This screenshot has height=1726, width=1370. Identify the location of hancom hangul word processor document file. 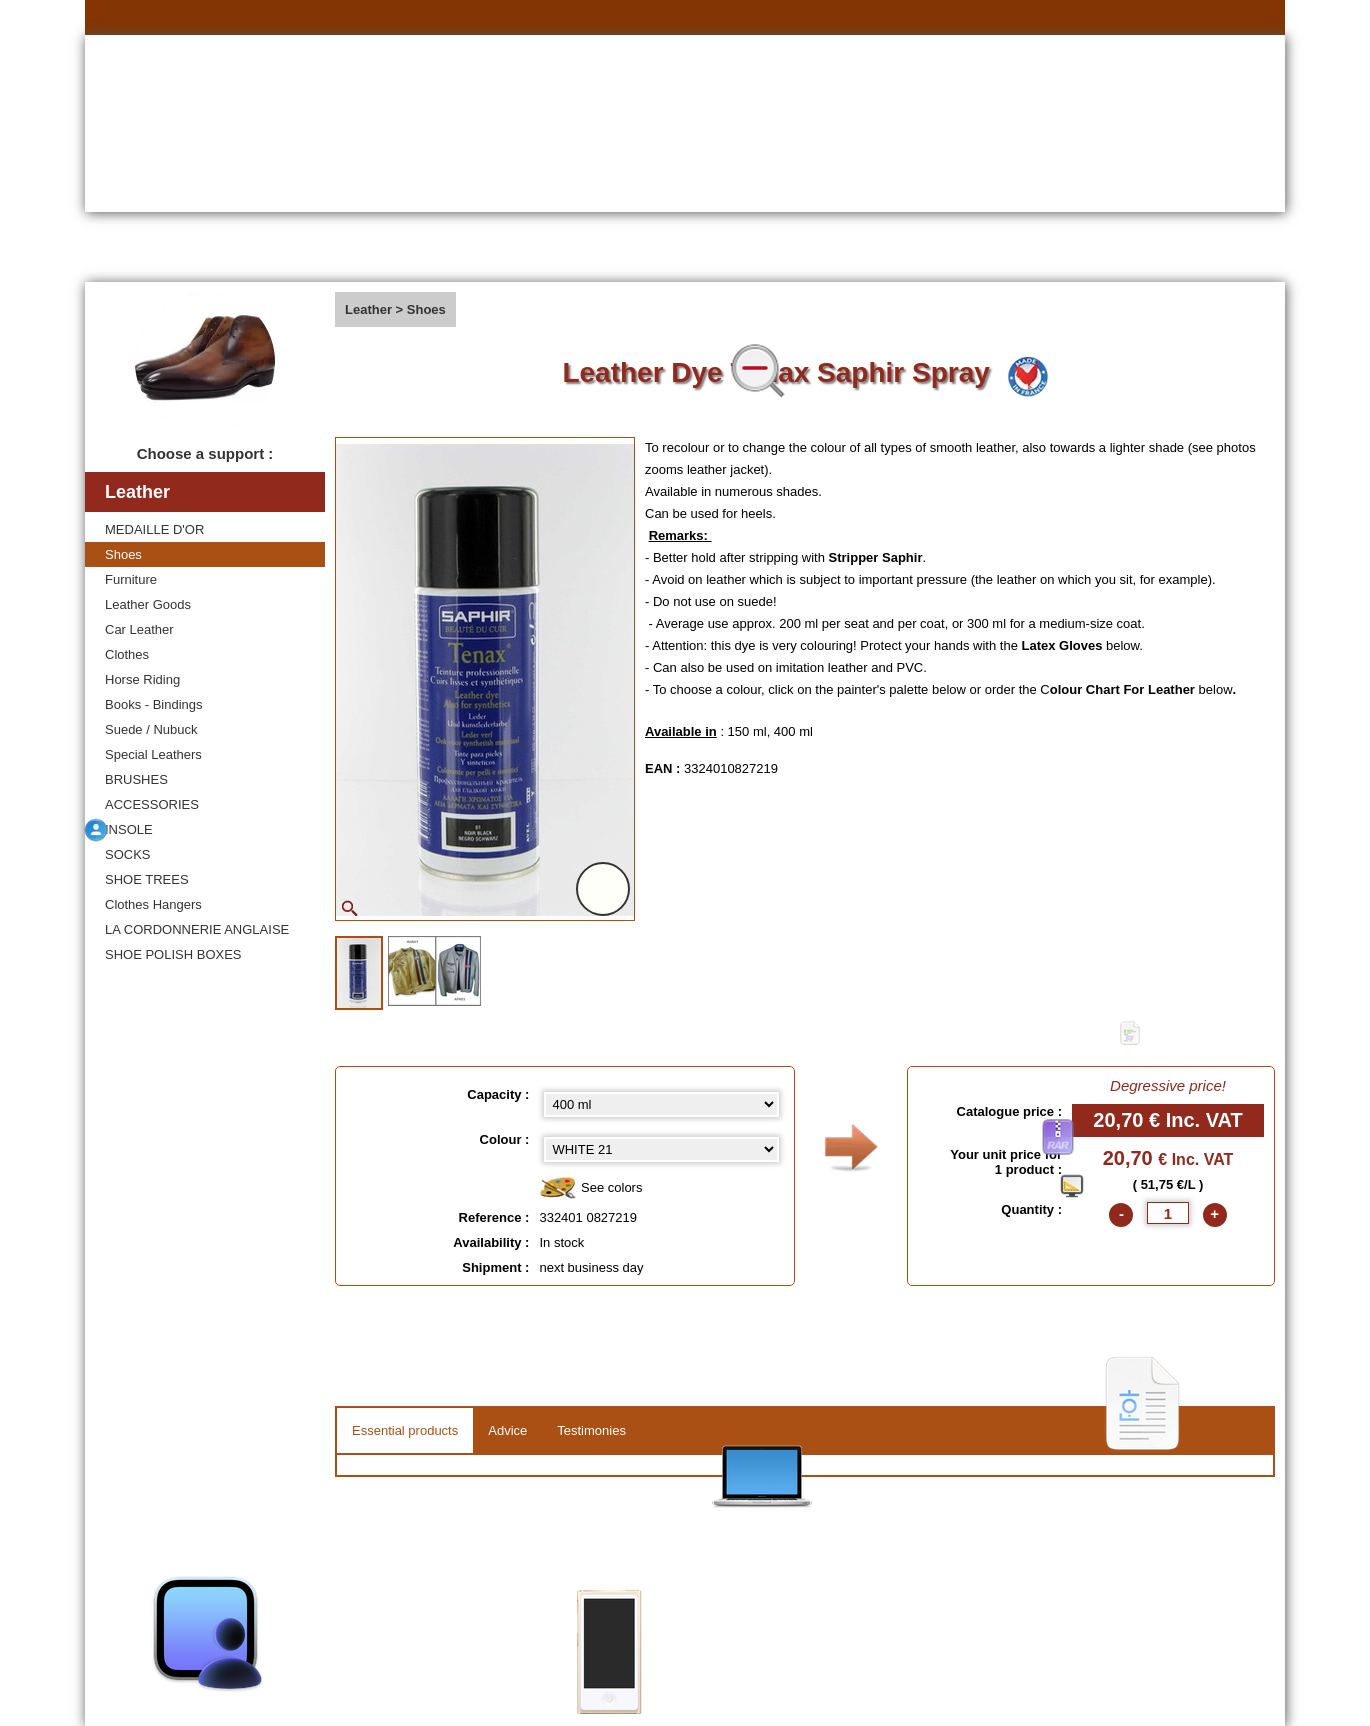
(1142, 1403).